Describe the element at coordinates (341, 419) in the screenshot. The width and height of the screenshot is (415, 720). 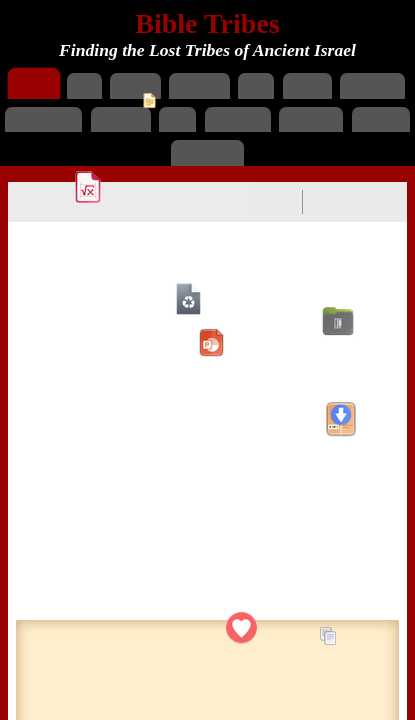
I see `downloading a package or software update` at that location.